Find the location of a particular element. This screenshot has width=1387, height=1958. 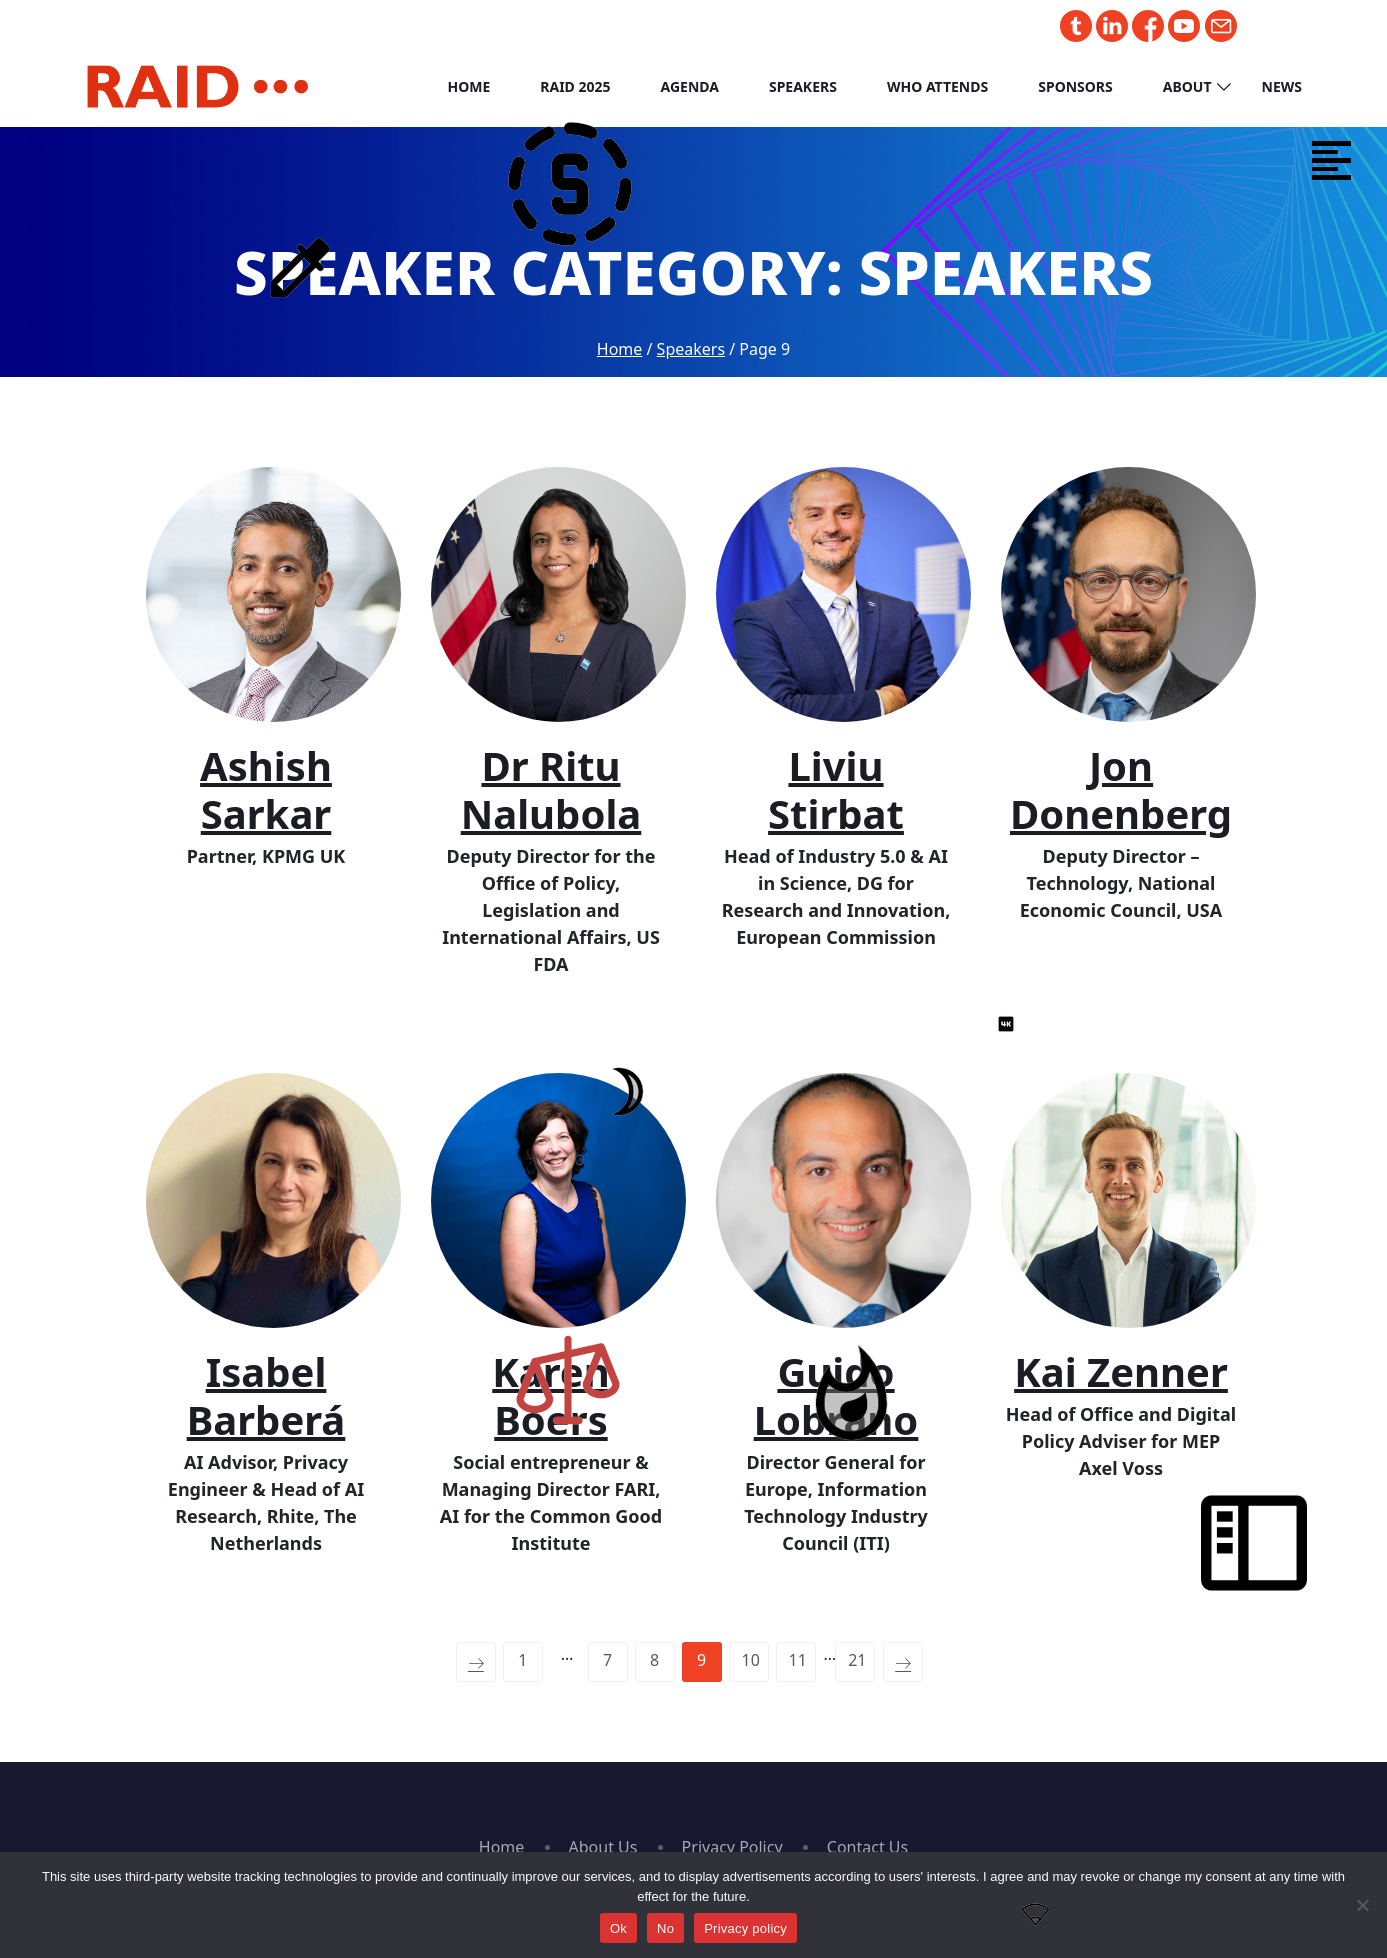

pick a color from the canvas is located at coordinates (300, 267).